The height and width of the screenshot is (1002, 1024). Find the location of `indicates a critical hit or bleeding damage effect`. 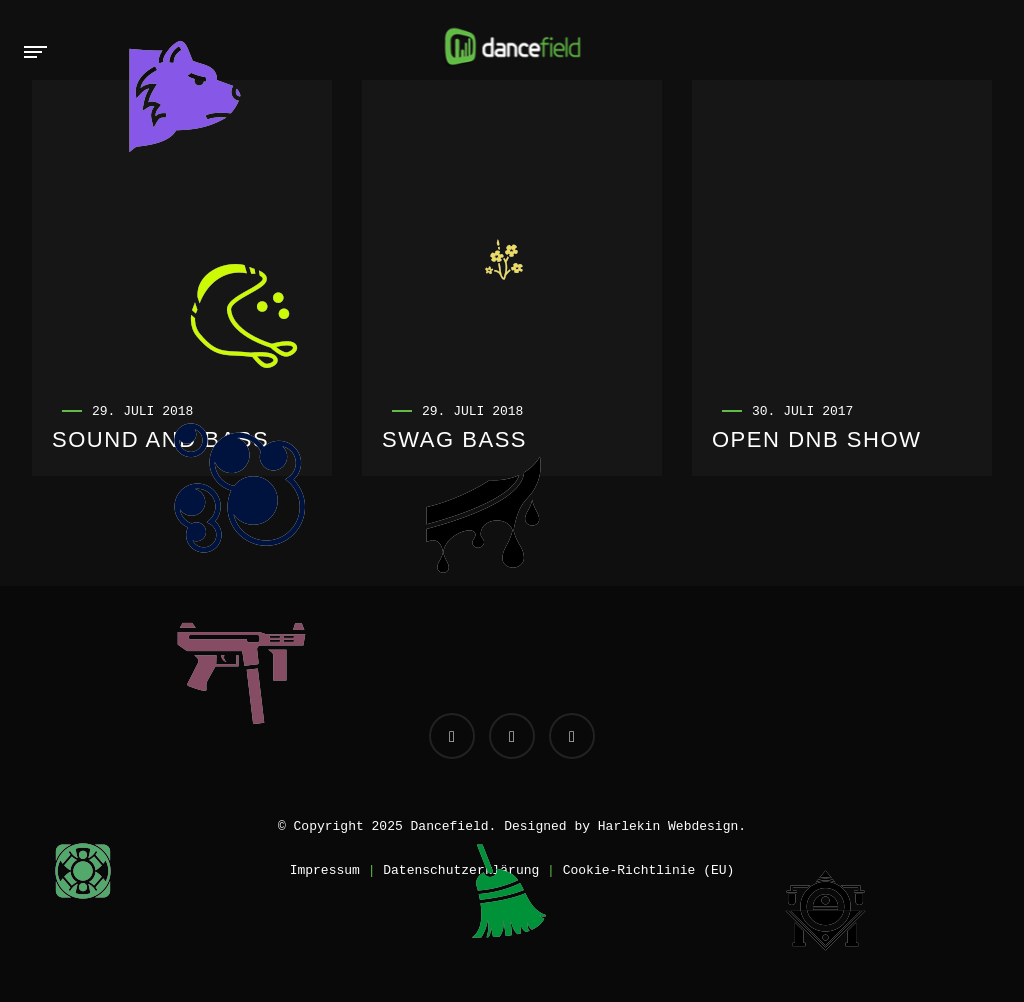

indicates a critical hit or bleeding damage effect is located at coordinates (483, 514).